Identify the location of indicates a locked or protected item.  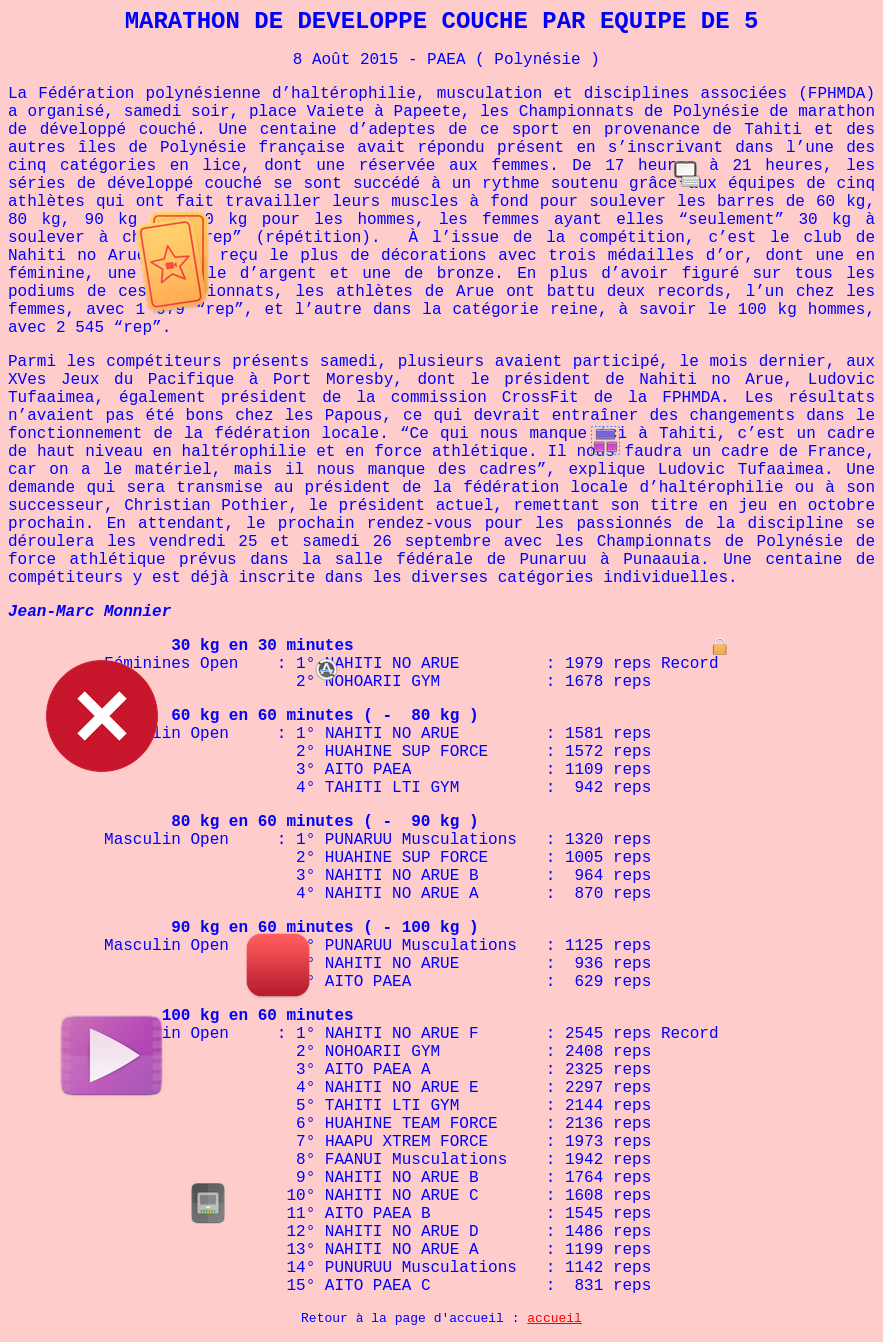
(720, 646).